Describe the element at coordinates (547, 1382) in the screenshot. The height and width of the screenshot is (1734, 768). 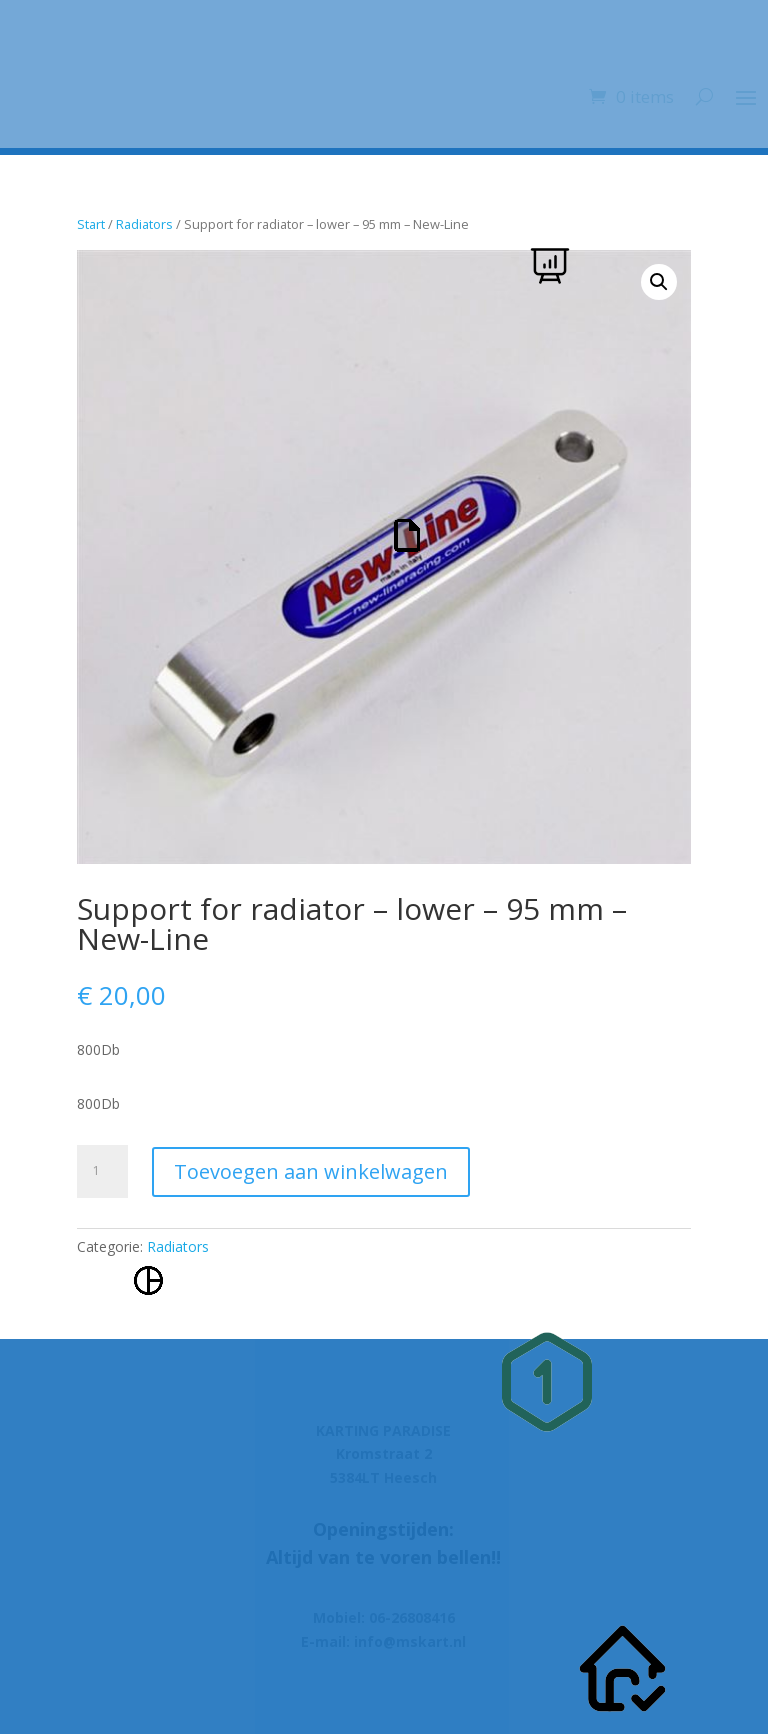
I see `indicates step one in a multi-step process` at that location.